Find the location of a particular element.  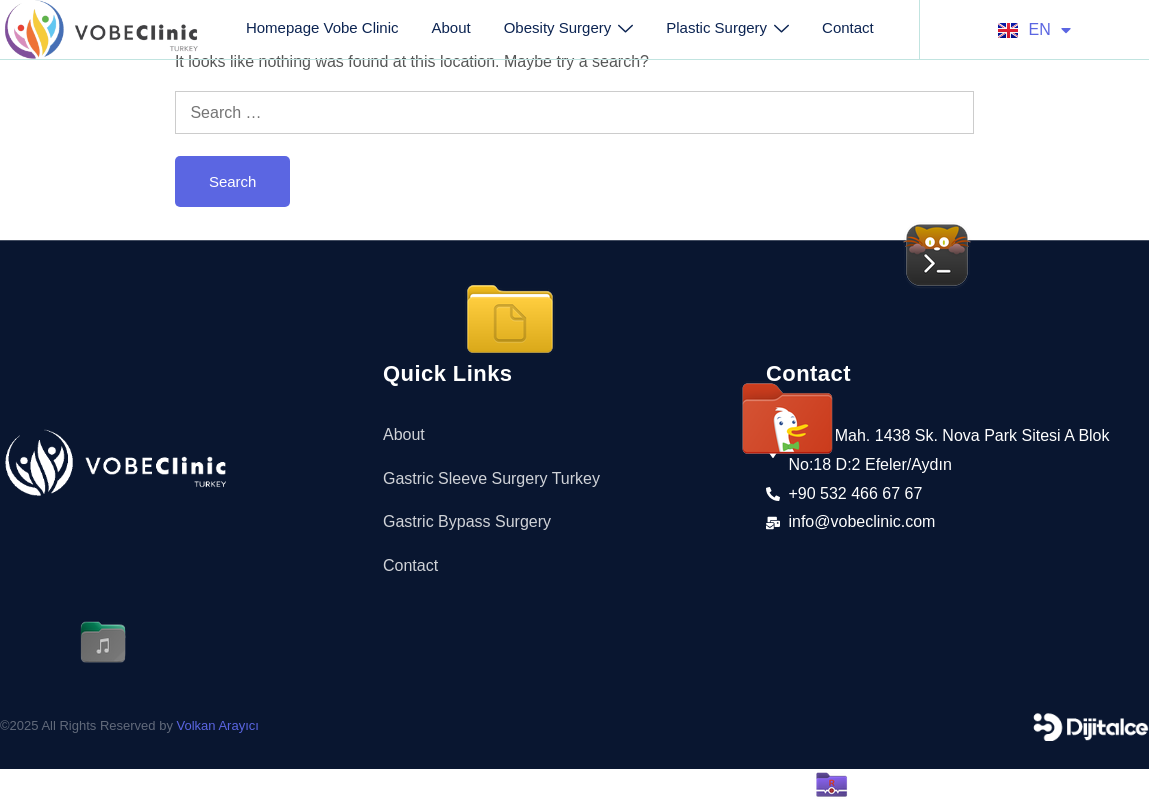

open kitty terminal emulator is located at coordinates (937, 255).